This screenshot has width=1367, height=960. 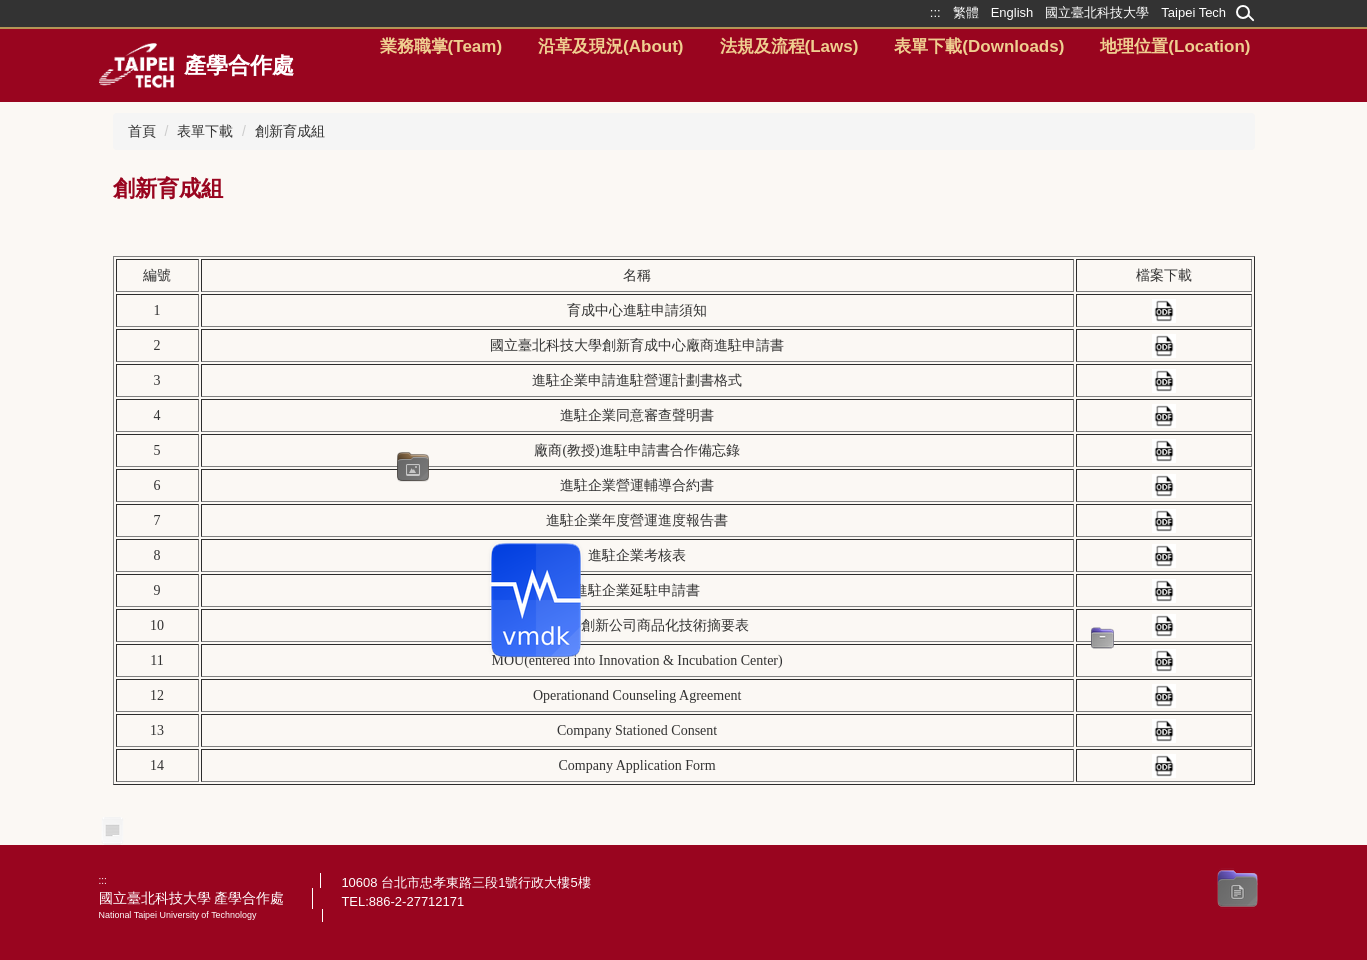 I want to click on indicates a file or folder contains documents, so click(x=112, y=830).